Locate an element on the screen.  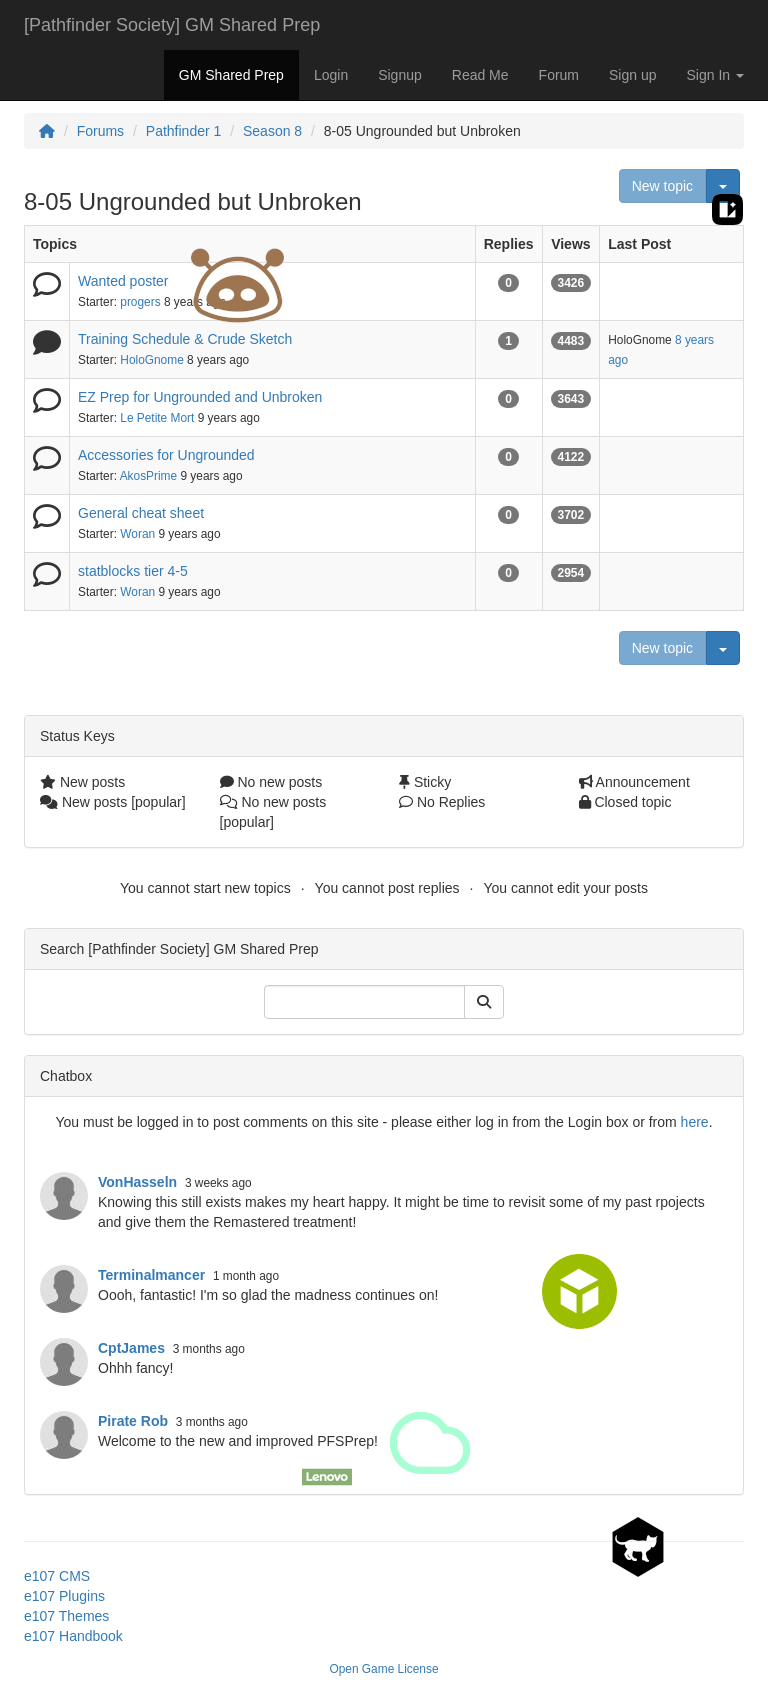
indicates cloudy weather conditions is located at coordinates (430, 1441).